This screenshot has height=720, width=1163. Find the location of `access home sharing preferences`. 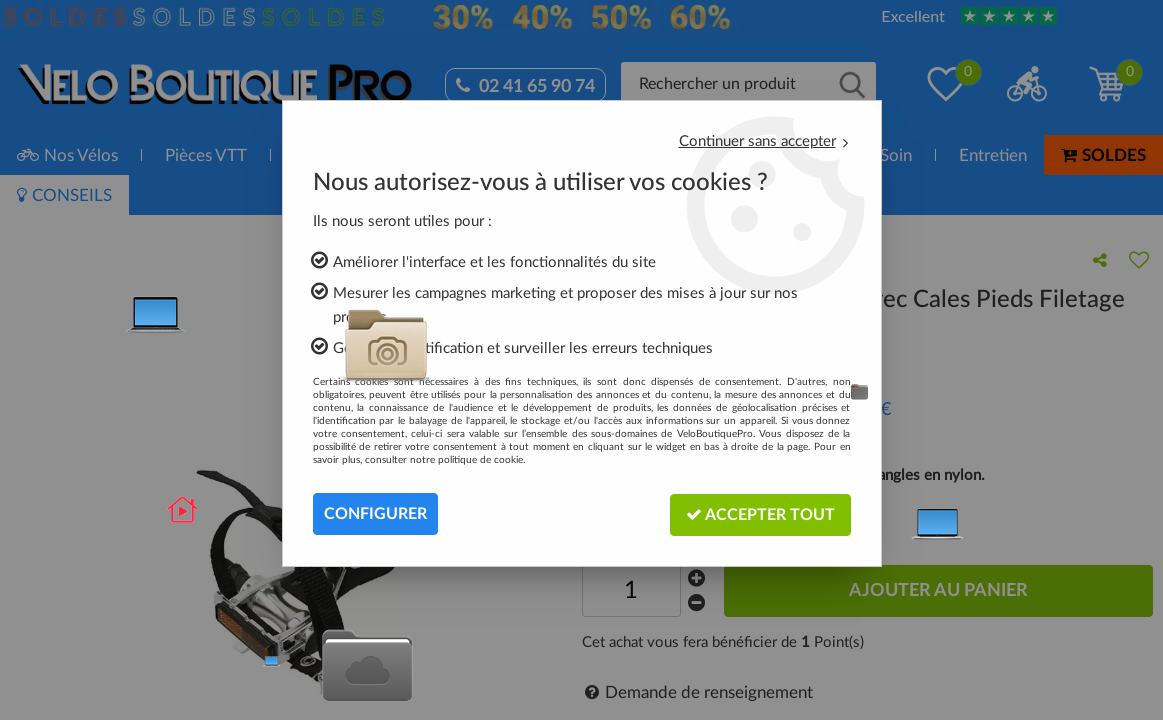

access home sharing preferences is located at coordinates (182, 509).